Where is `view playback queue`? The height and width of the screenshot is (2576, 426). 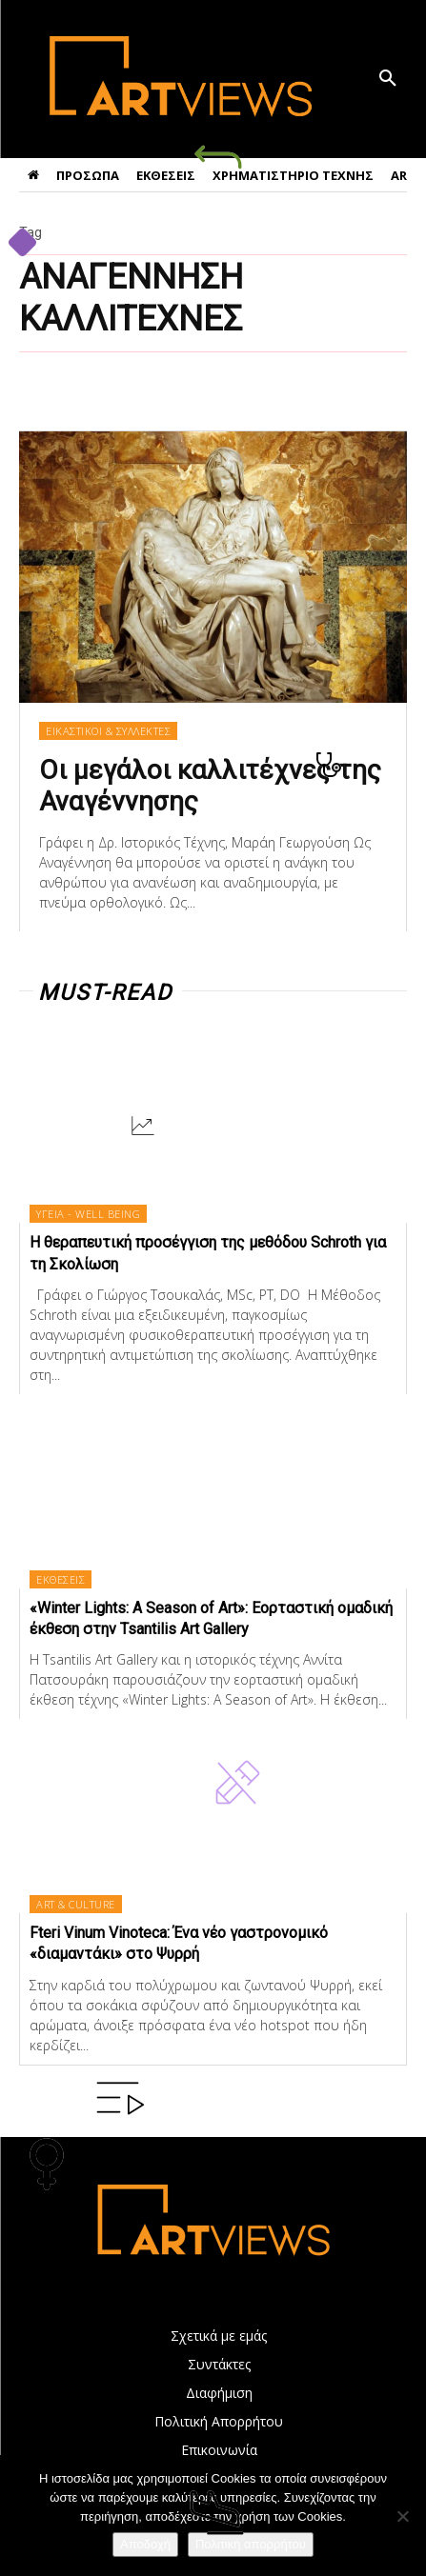
view playback queue is located at coordinates (117, 2097).